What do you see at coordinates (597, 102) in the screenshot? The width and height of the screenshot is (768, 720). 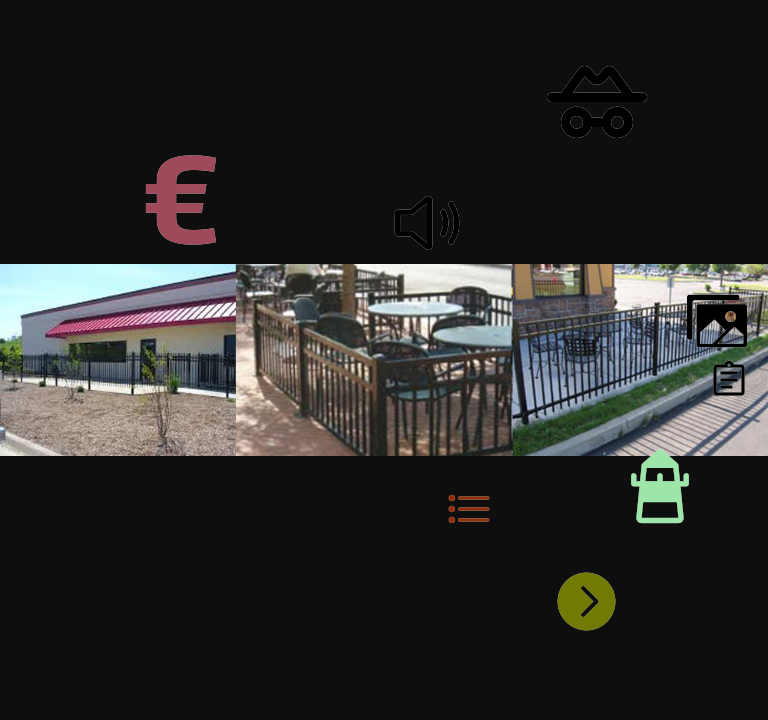 I see `access incognito or private browsing mode` at bounding box center [597, 102].